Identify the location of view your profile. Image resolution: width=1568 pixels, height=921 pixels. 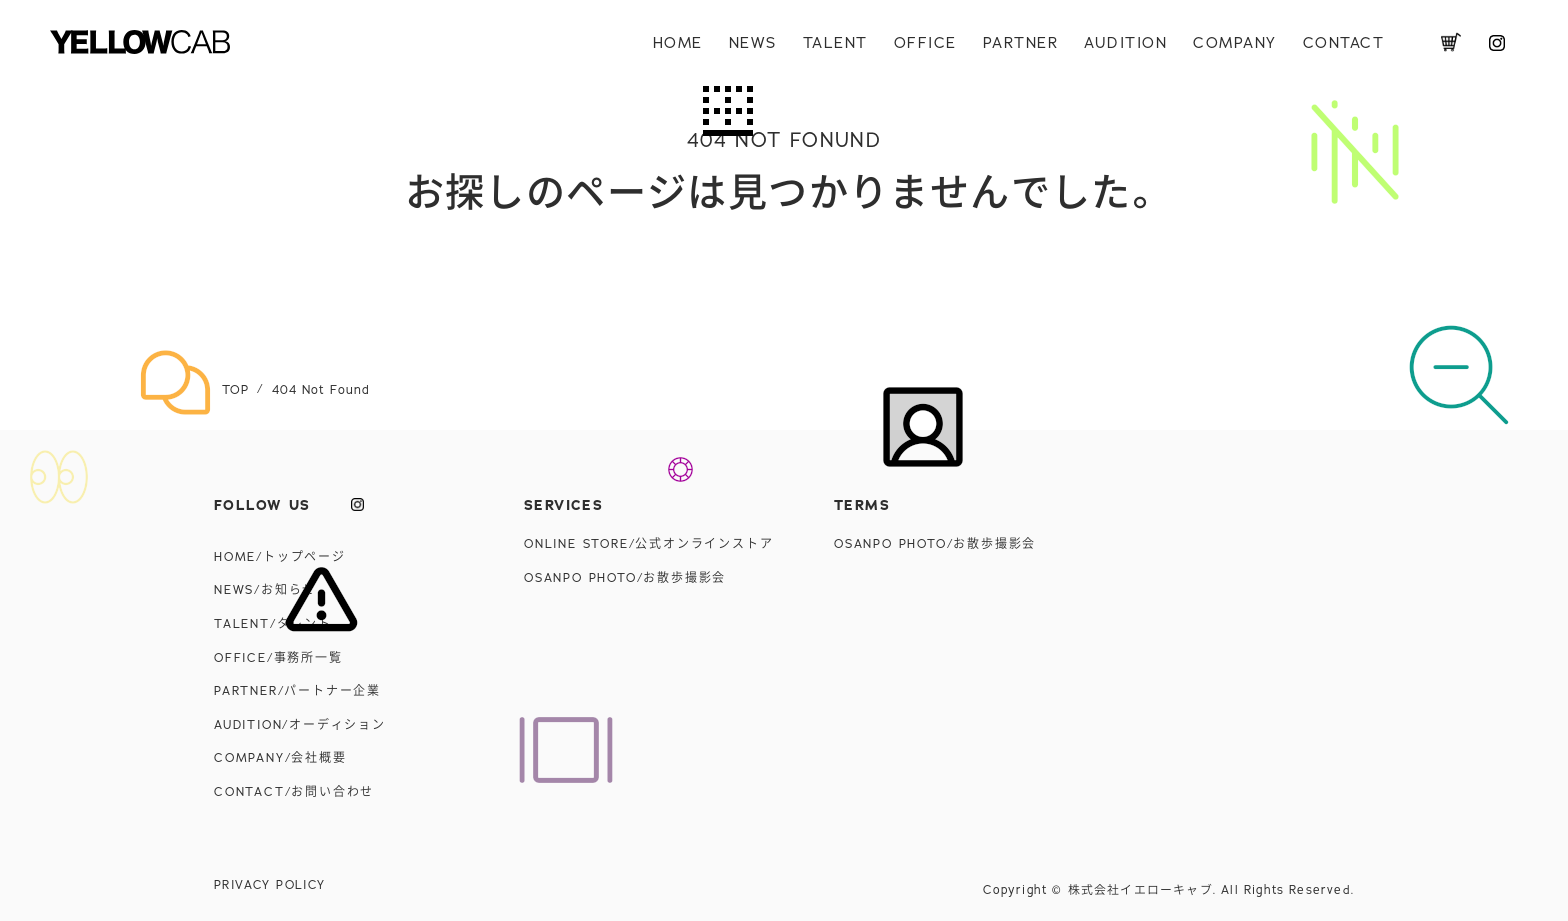
(923, 427).